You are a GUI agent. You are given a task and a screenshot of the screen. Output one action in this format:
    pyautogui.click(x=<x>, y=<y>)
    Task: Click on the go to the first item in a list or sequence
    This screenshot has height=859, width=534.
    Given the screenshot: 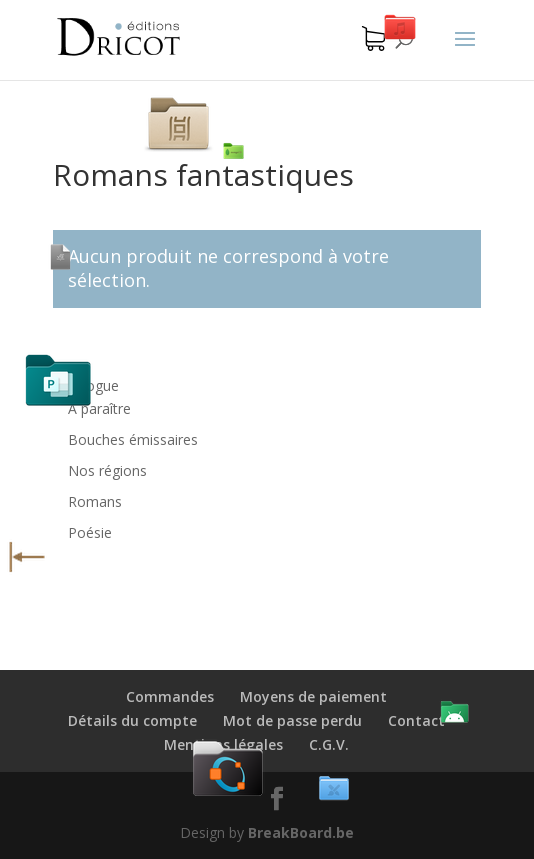 What is the action you would take?
    pyautogui.click(x=27, y=557)
    